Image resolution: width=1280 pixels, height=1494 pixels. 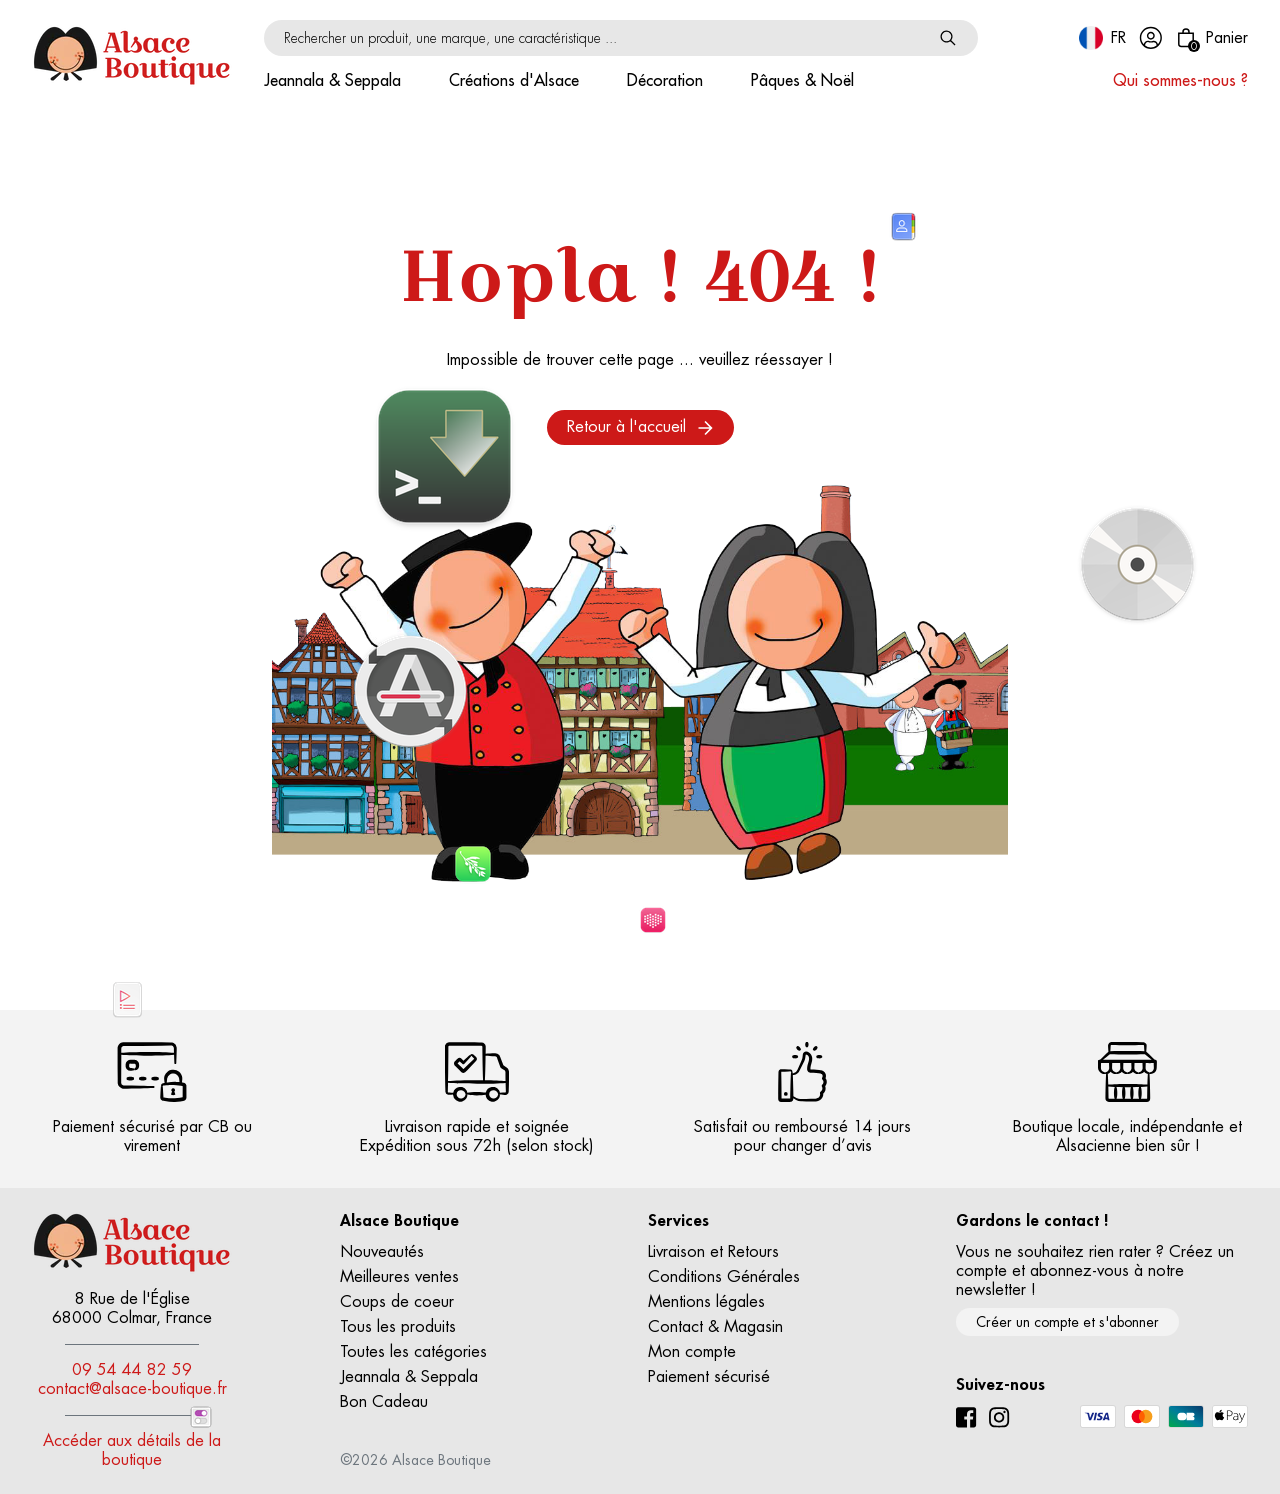 What do you see at coordinates (903, 226) in the screenshot?
I see `open contacts or address book app` at bounding box center [903, 226].